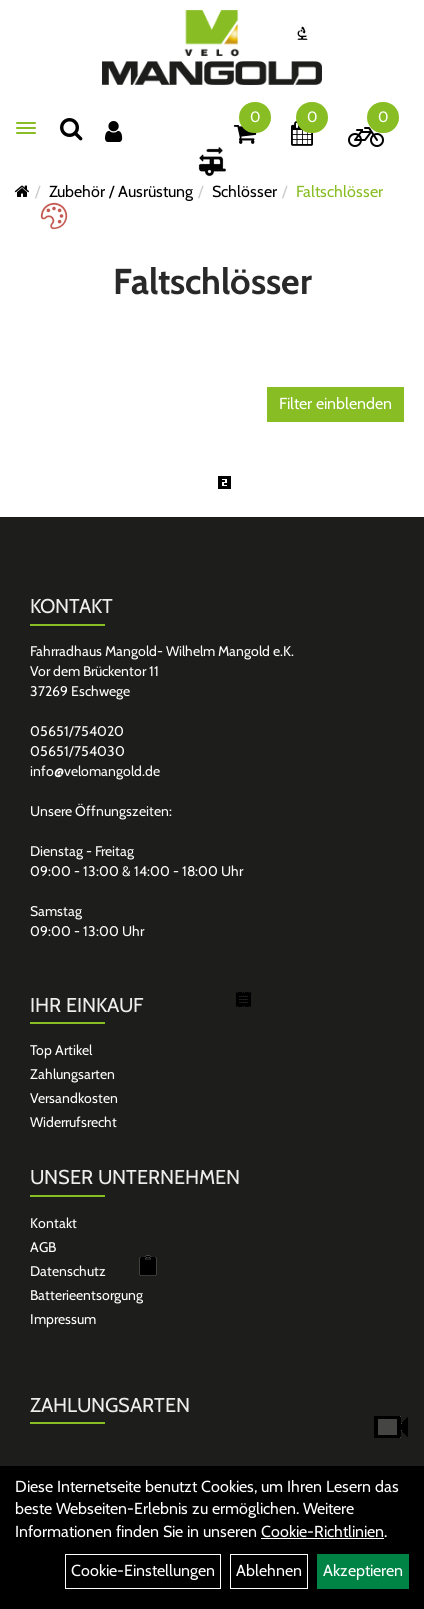 This screenshot has width=424, height=1609. I want to click on open color picker or palette, so click(54, 216).